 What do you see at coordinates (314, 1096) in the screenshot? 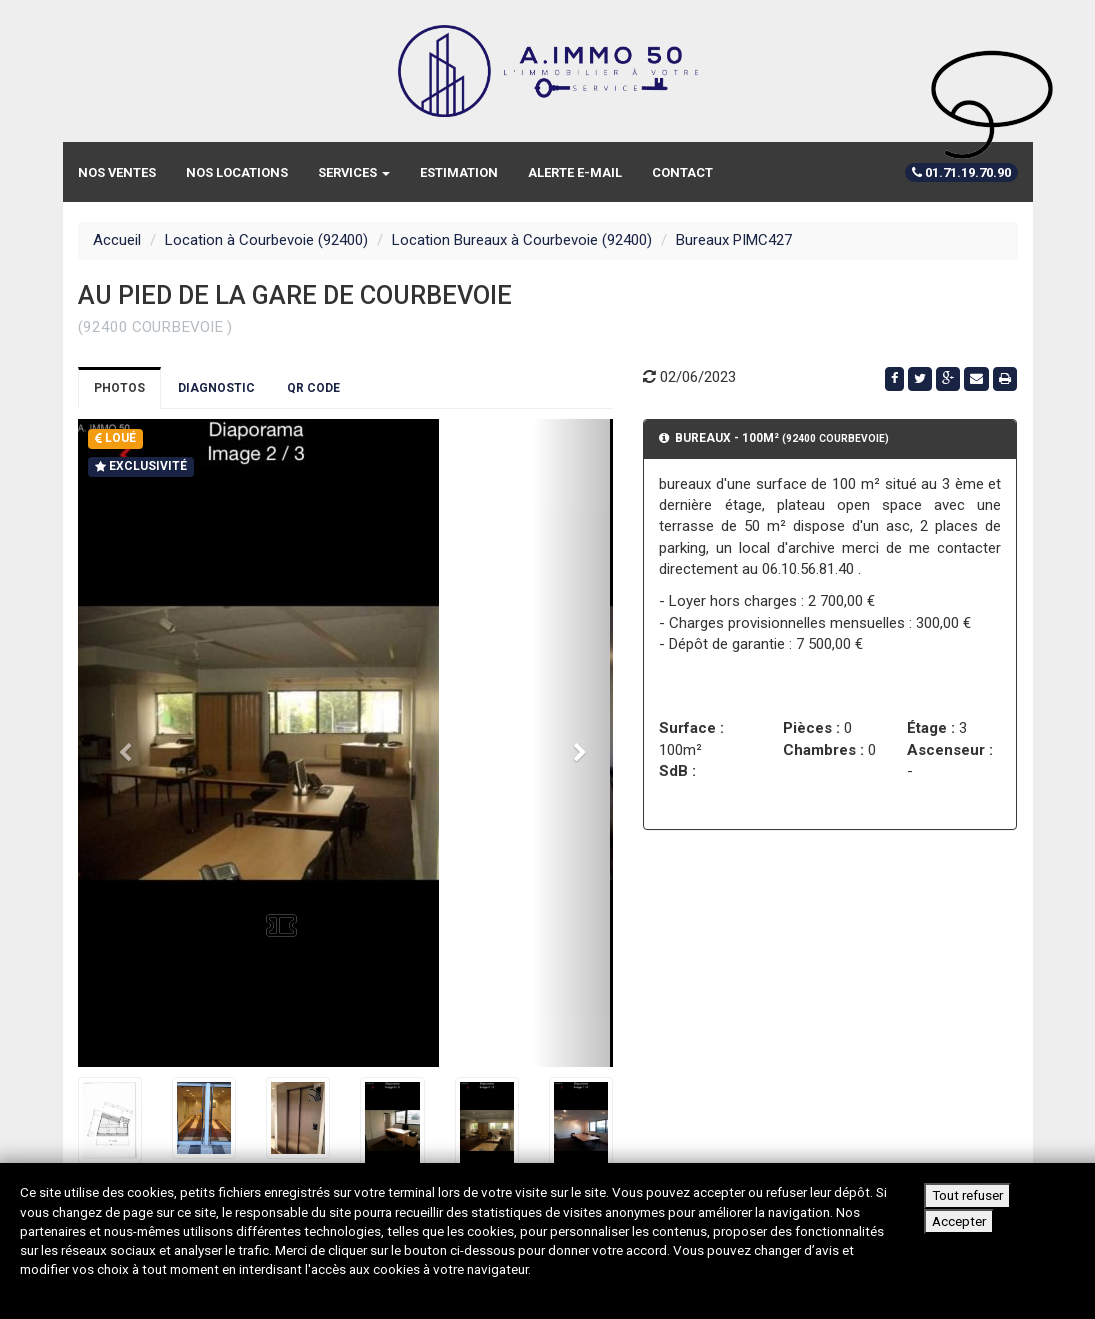
I see `subscribe to RSS feed` at bounding box center [314, 1096].